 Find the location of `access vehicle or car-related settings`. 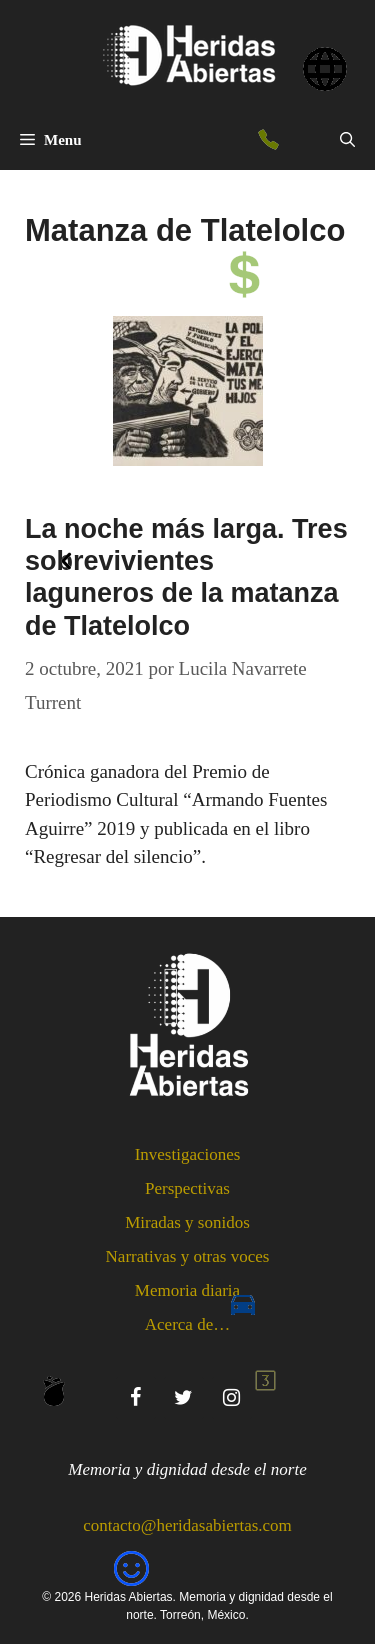

access vehicle or car-related settings is located at coordinates (243, 1305).